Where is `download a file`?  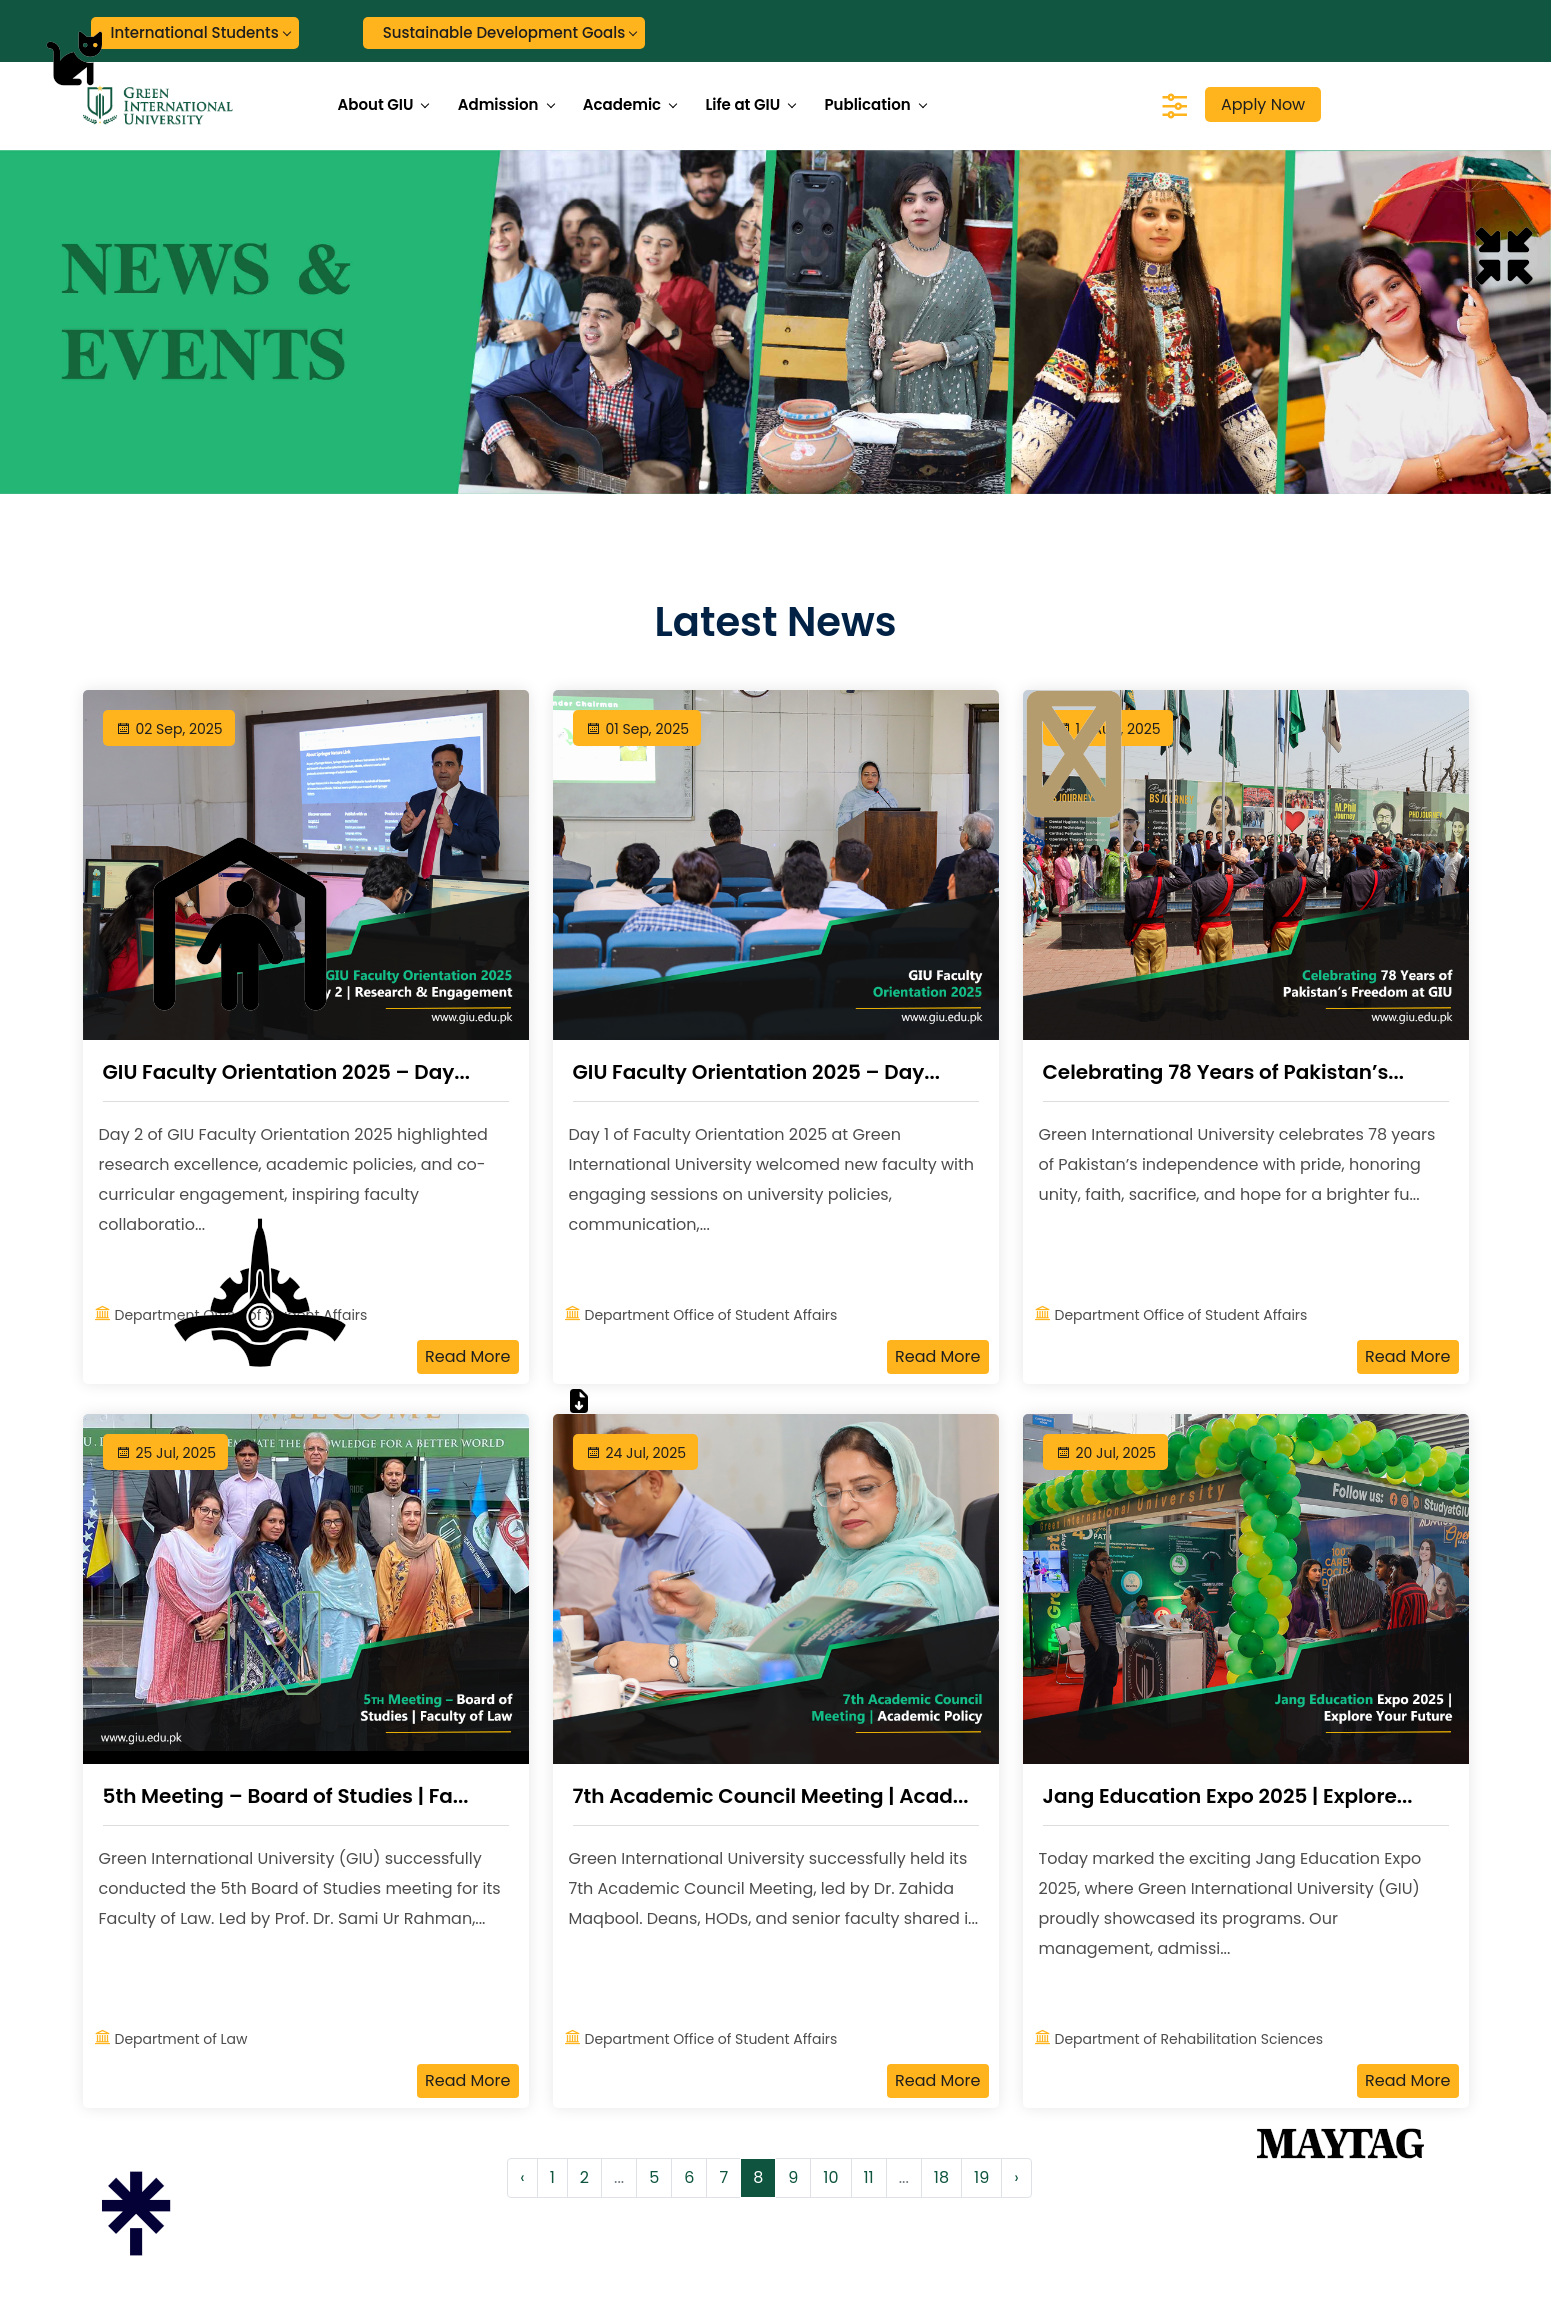
download a file is located at coordinates (579, 1401).